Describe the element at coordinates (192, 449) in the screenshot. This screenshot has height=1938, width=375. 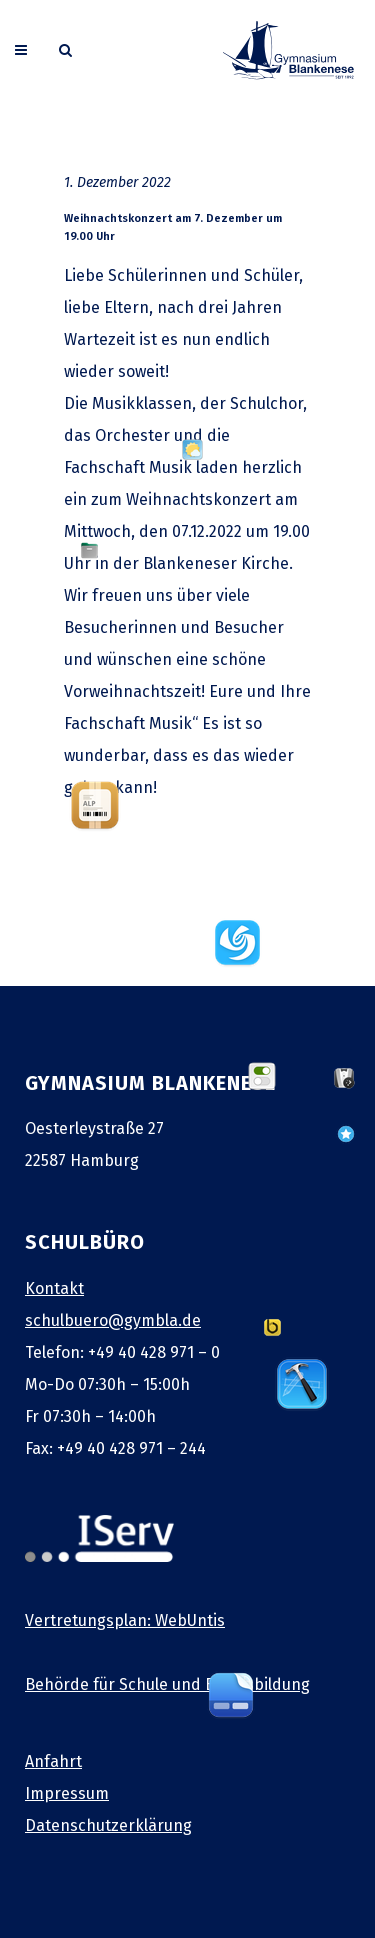
I see `open the weather app` at that location.